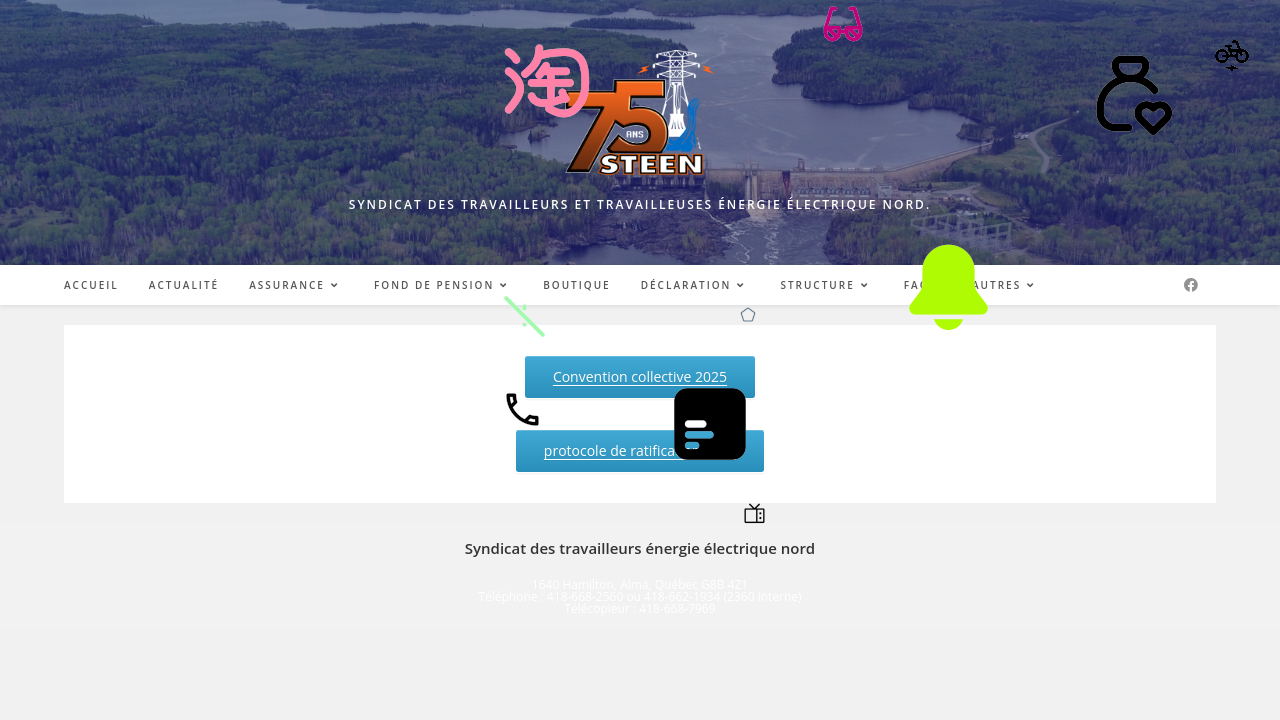 The width and height of the screenshot is (1280, 720). What do you see at coordinates (948, 288) in the screenshot?
I see `view notifications` at bounding box center [948, 288].